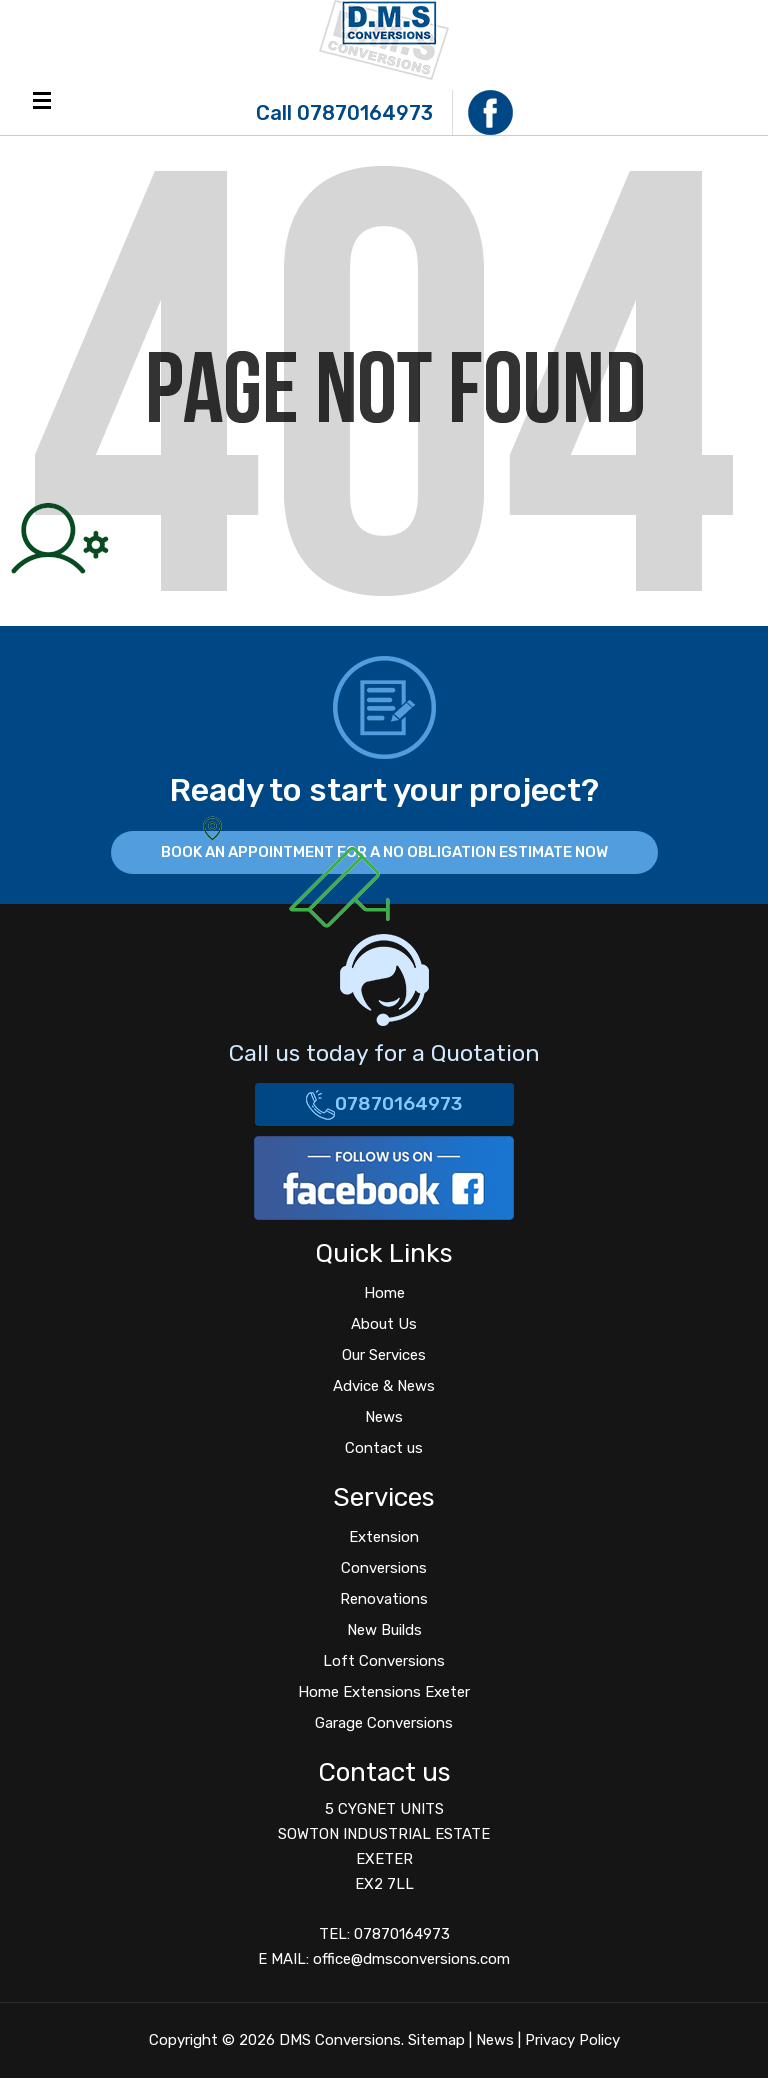 This screenshot has width=768, height=2078. What do you see at coordinates (56, 541) in the screenshot?
I see `access user settings` at bounding box center [56, 541].